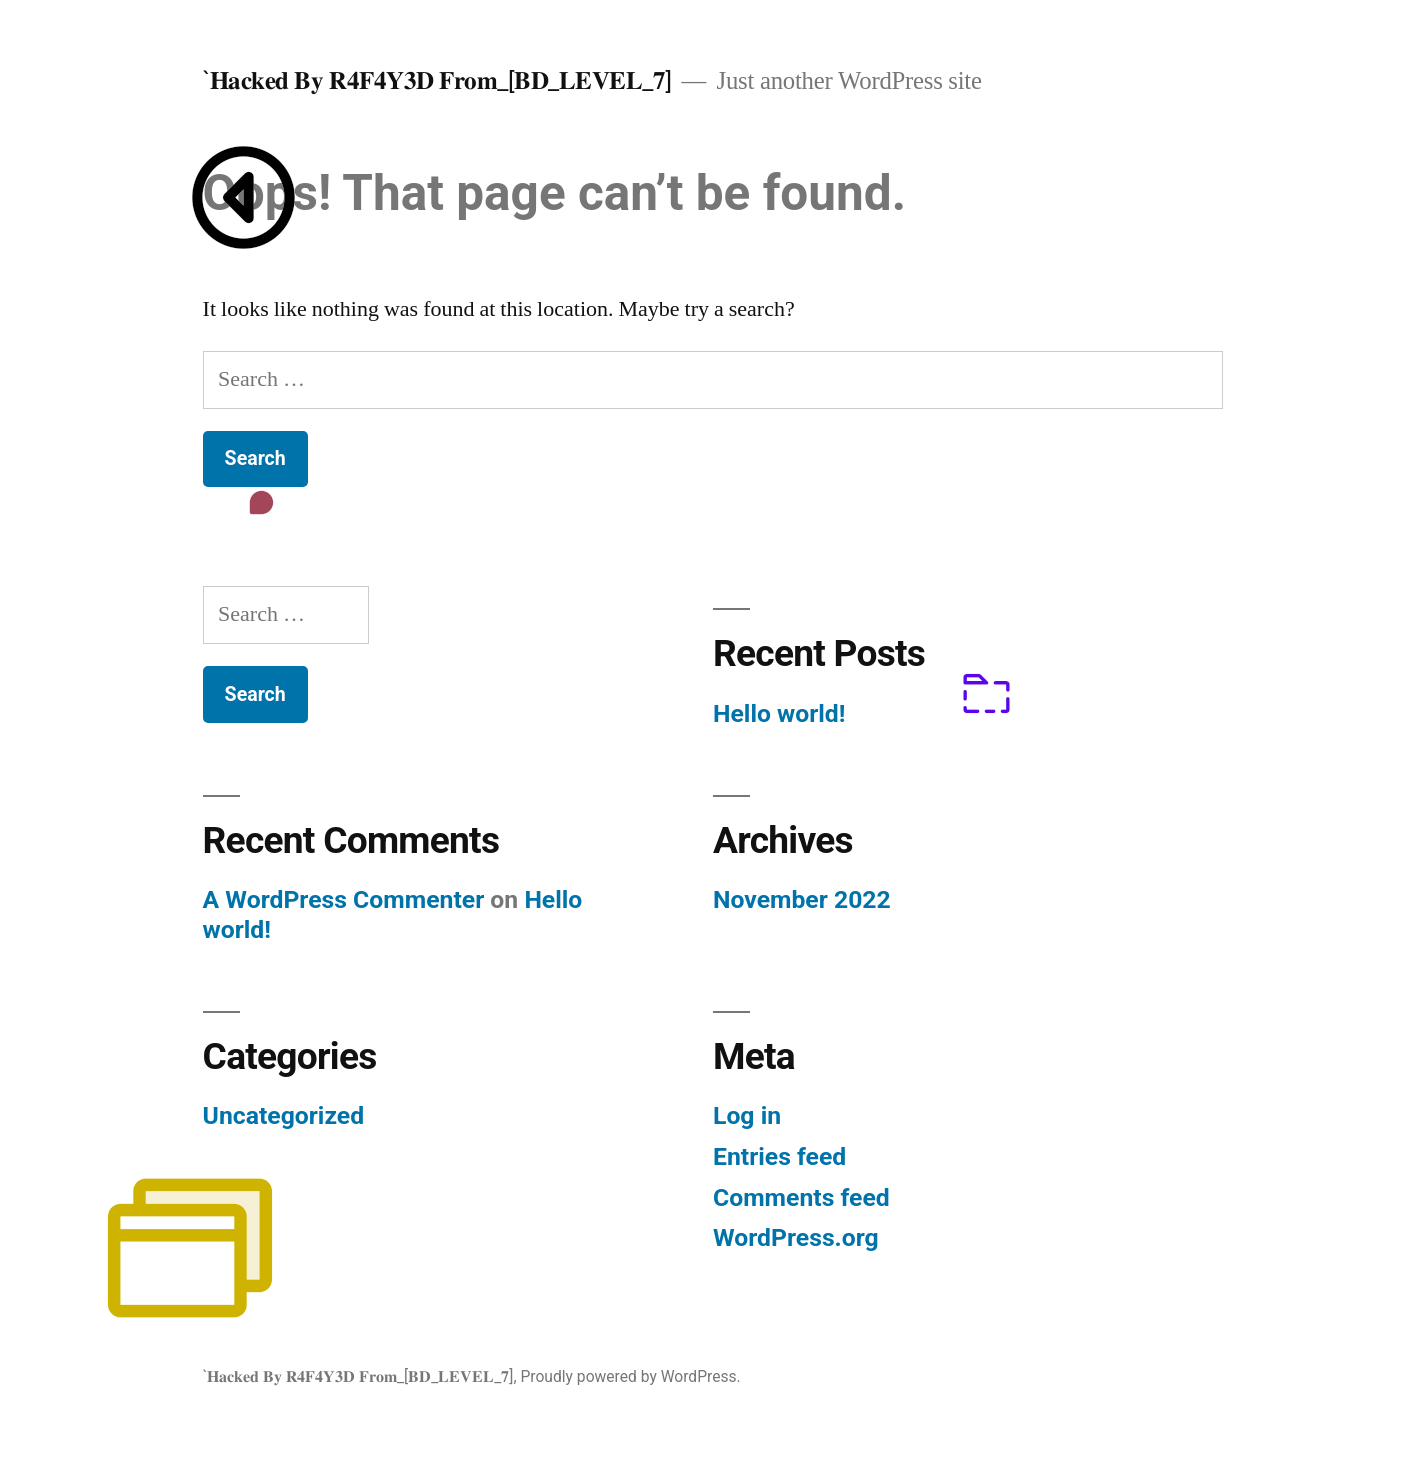 Image resolution: width=1426 pixels, height=1457 pixels. I want to click on open chat or messaging, so click(261, 503).